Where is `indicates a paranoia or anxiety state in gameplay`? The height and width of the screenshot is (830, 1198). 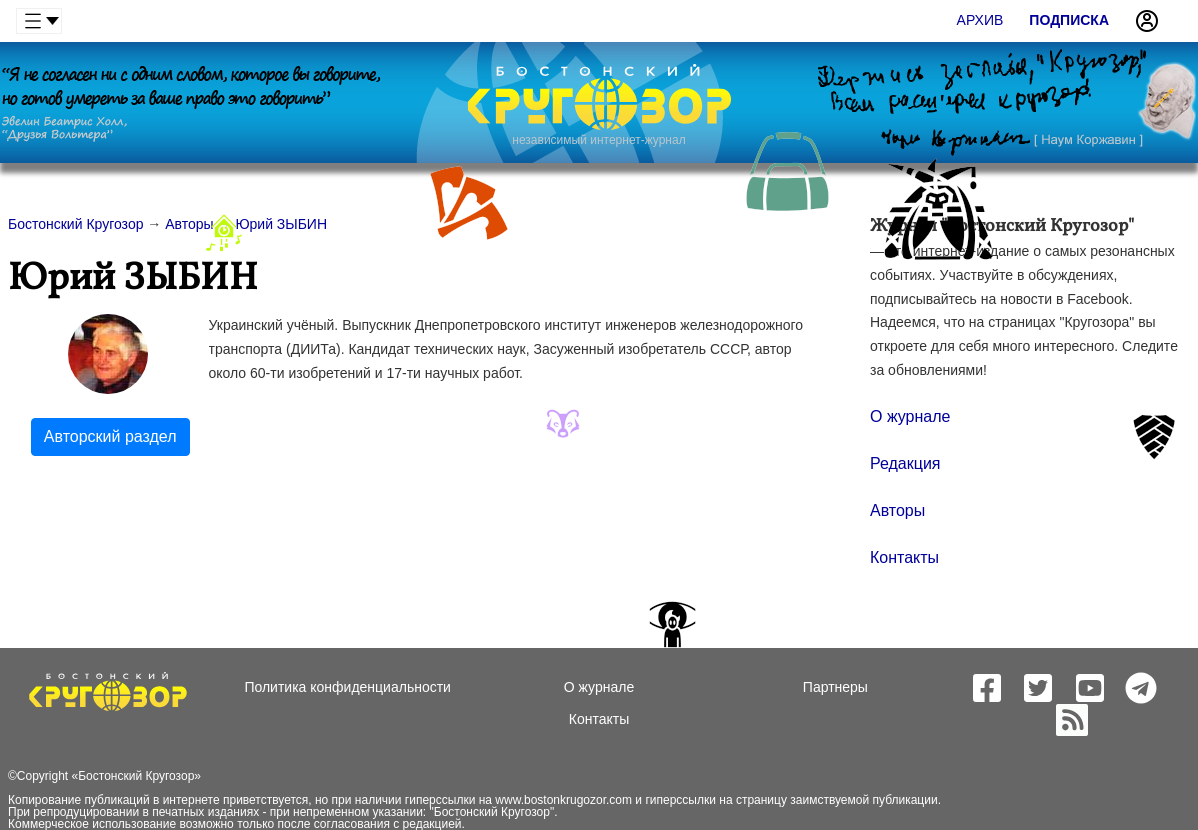 indicates a paranoia or anxiety state in gameplay is located at coordinates (672, 624).